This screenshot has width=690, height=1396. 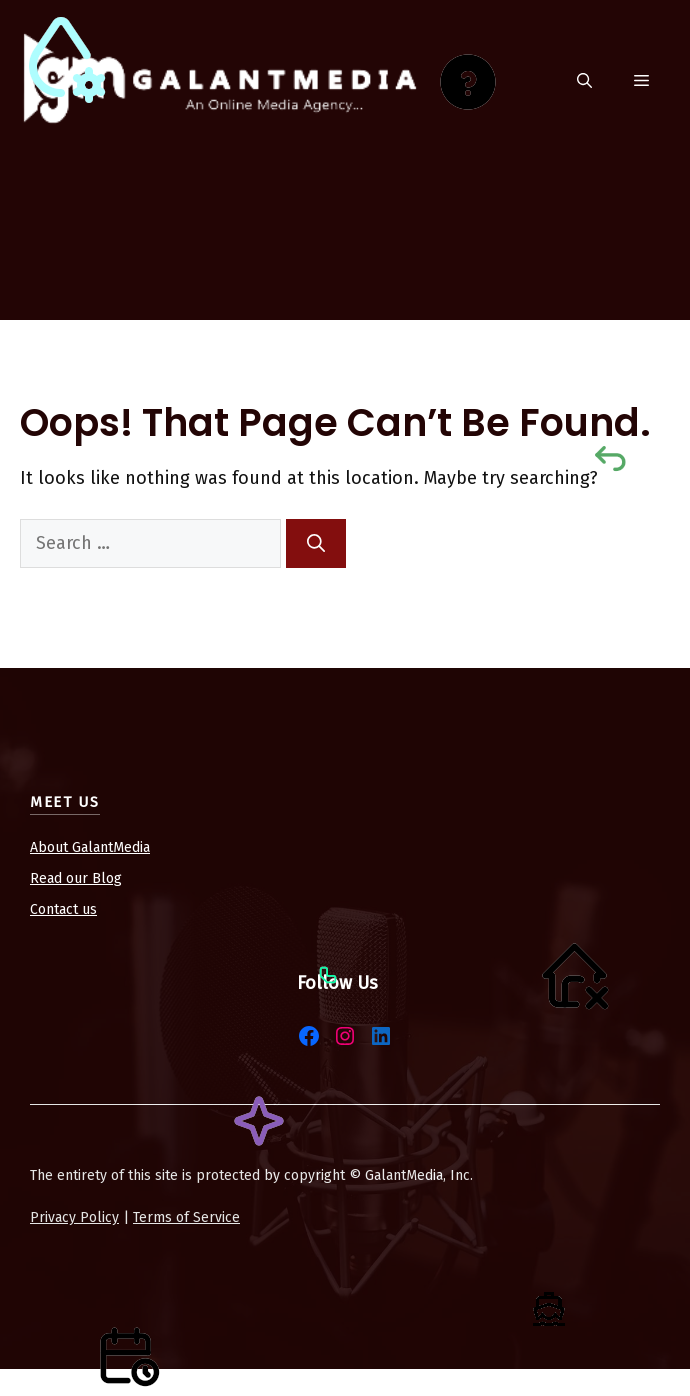 What do you see at coordinates (574, 975) in the screenshot?
I see `remove a saved home address` at bounding box center [574, 975].